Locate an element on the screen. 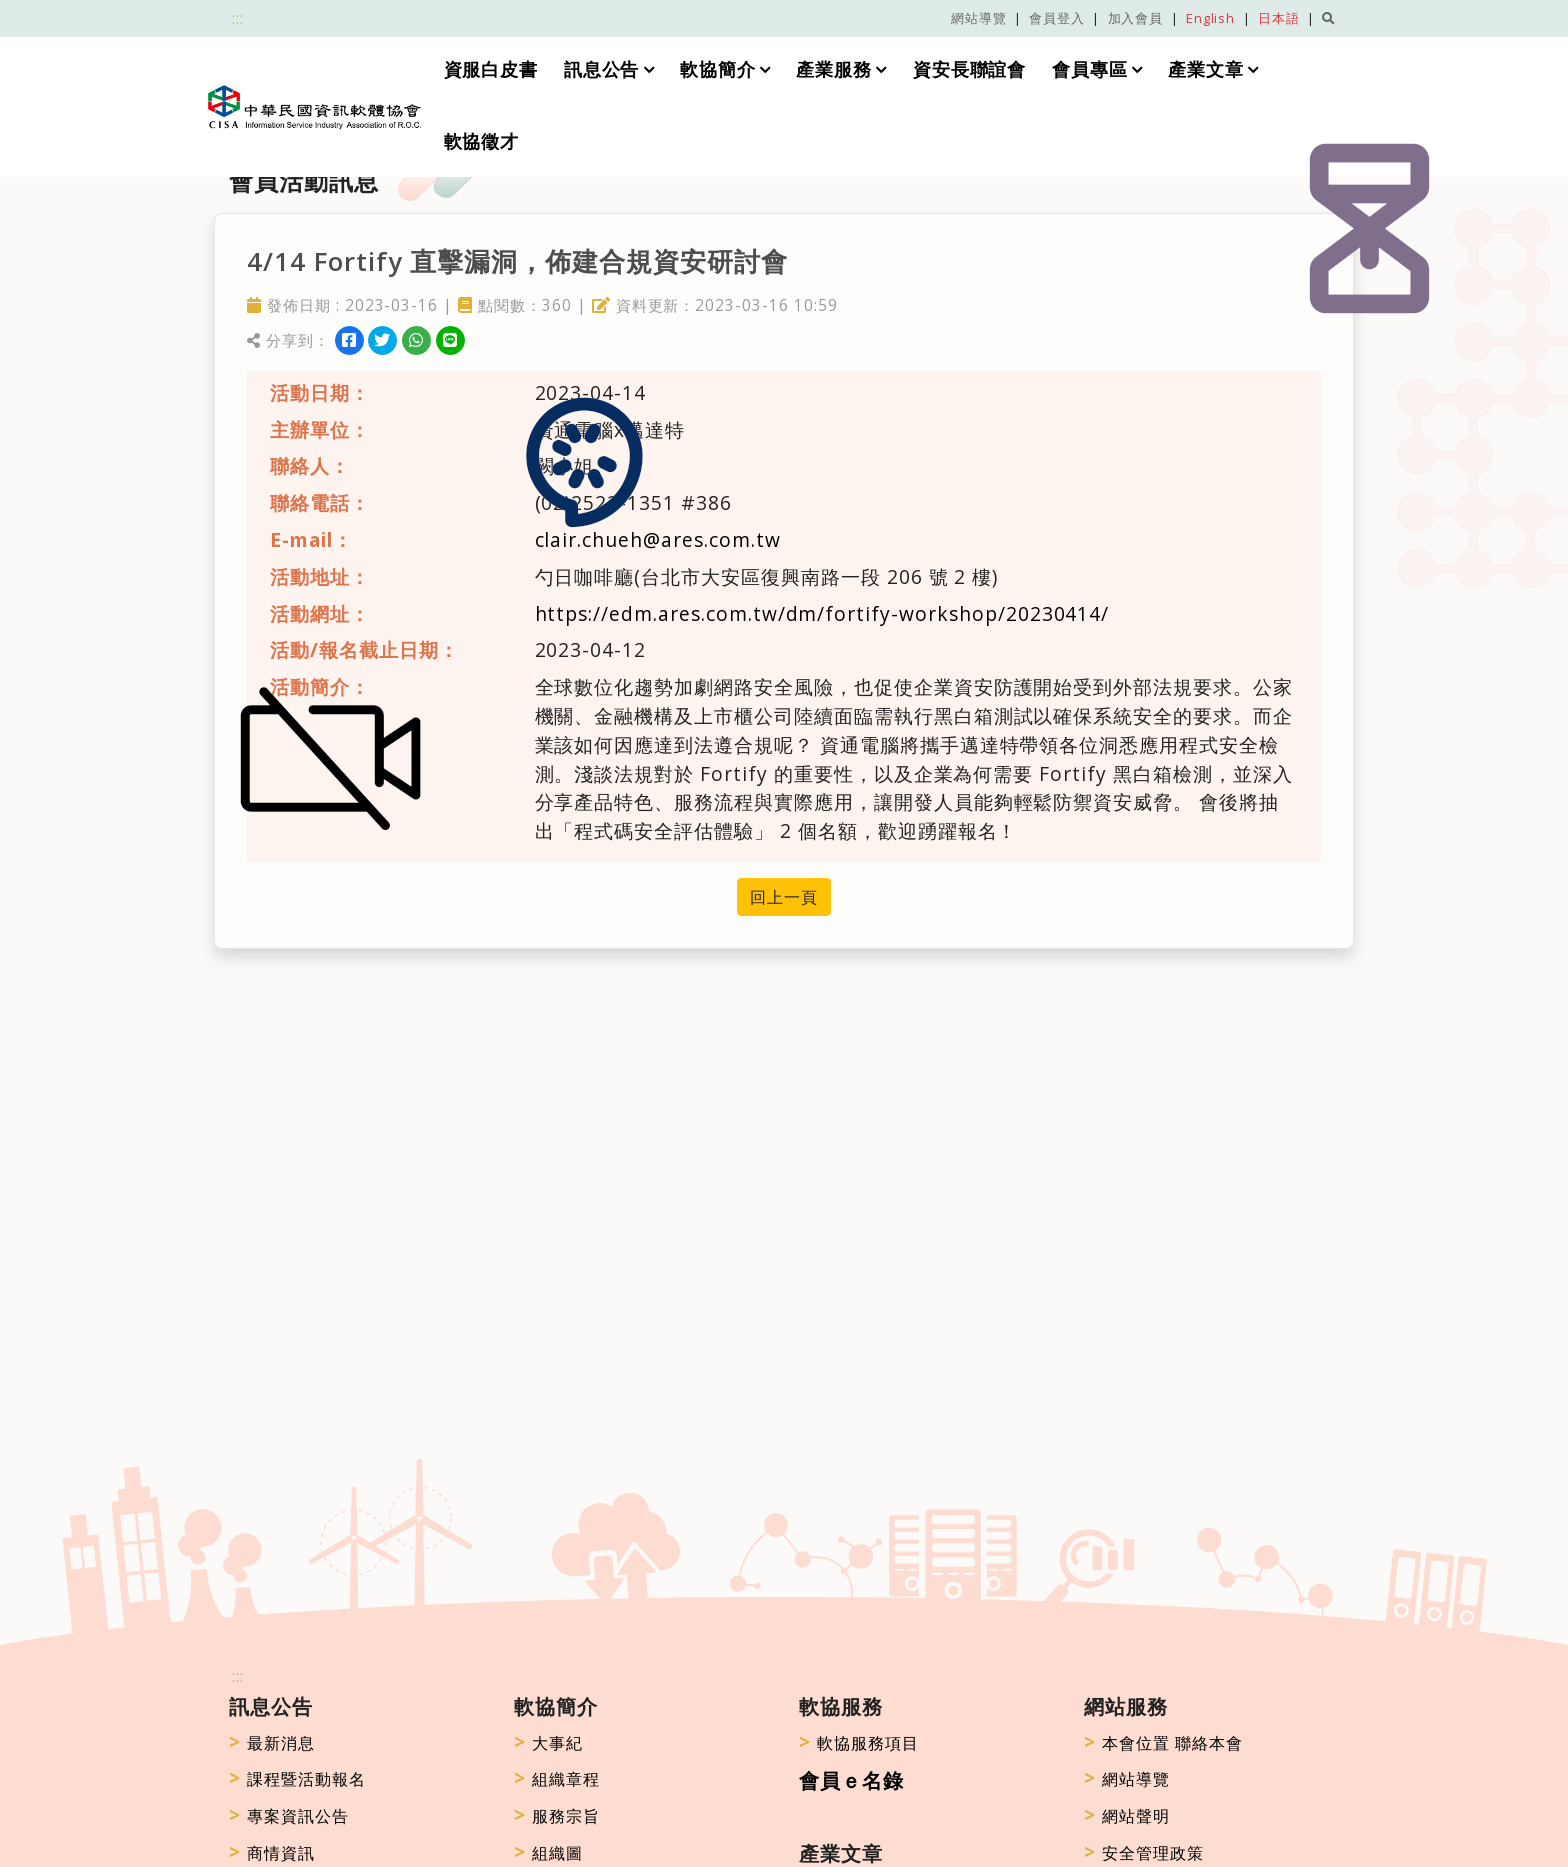  turn off camera or disable video is located at coordinates (324, 758).